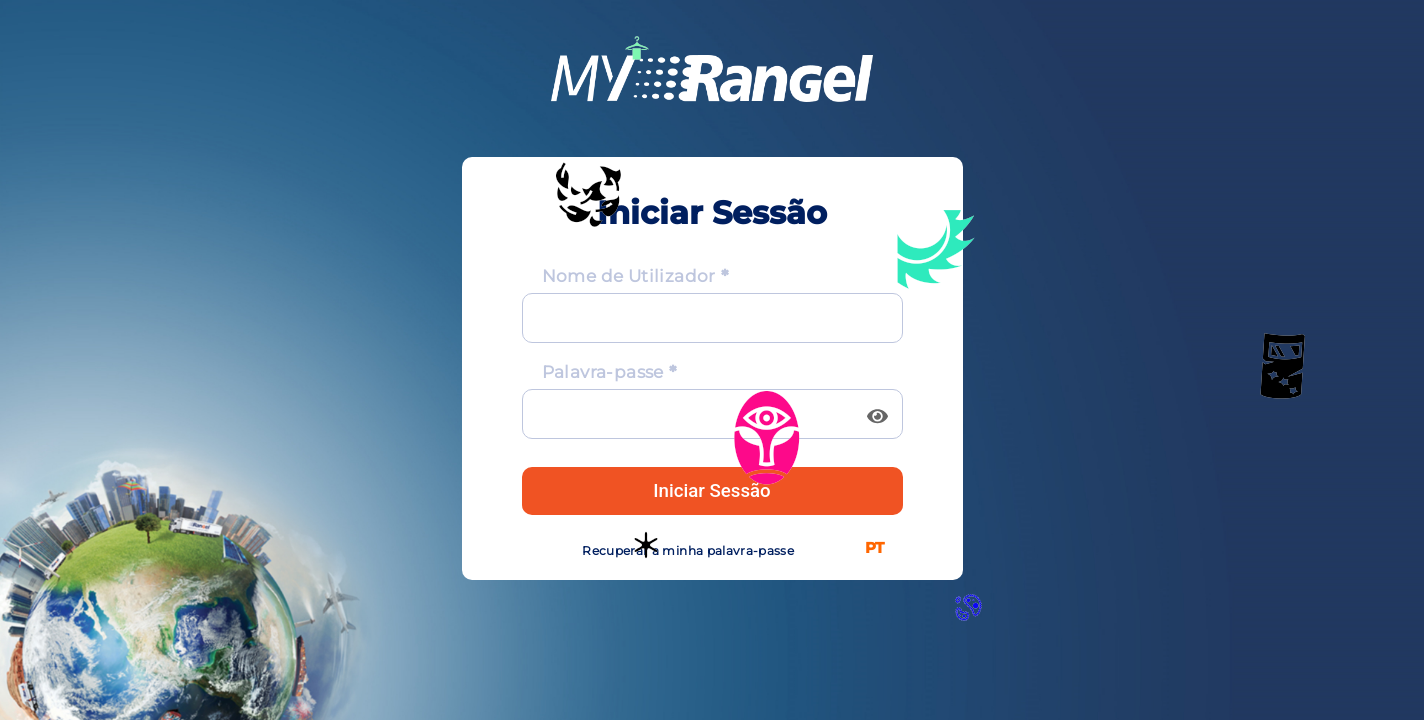 This screenshot has height=720, width=1424. What do you see at coordinates (646, 545) in the screenshot?
I see `indicates cold or winter weather conditions` at bounding box center [646, 545].